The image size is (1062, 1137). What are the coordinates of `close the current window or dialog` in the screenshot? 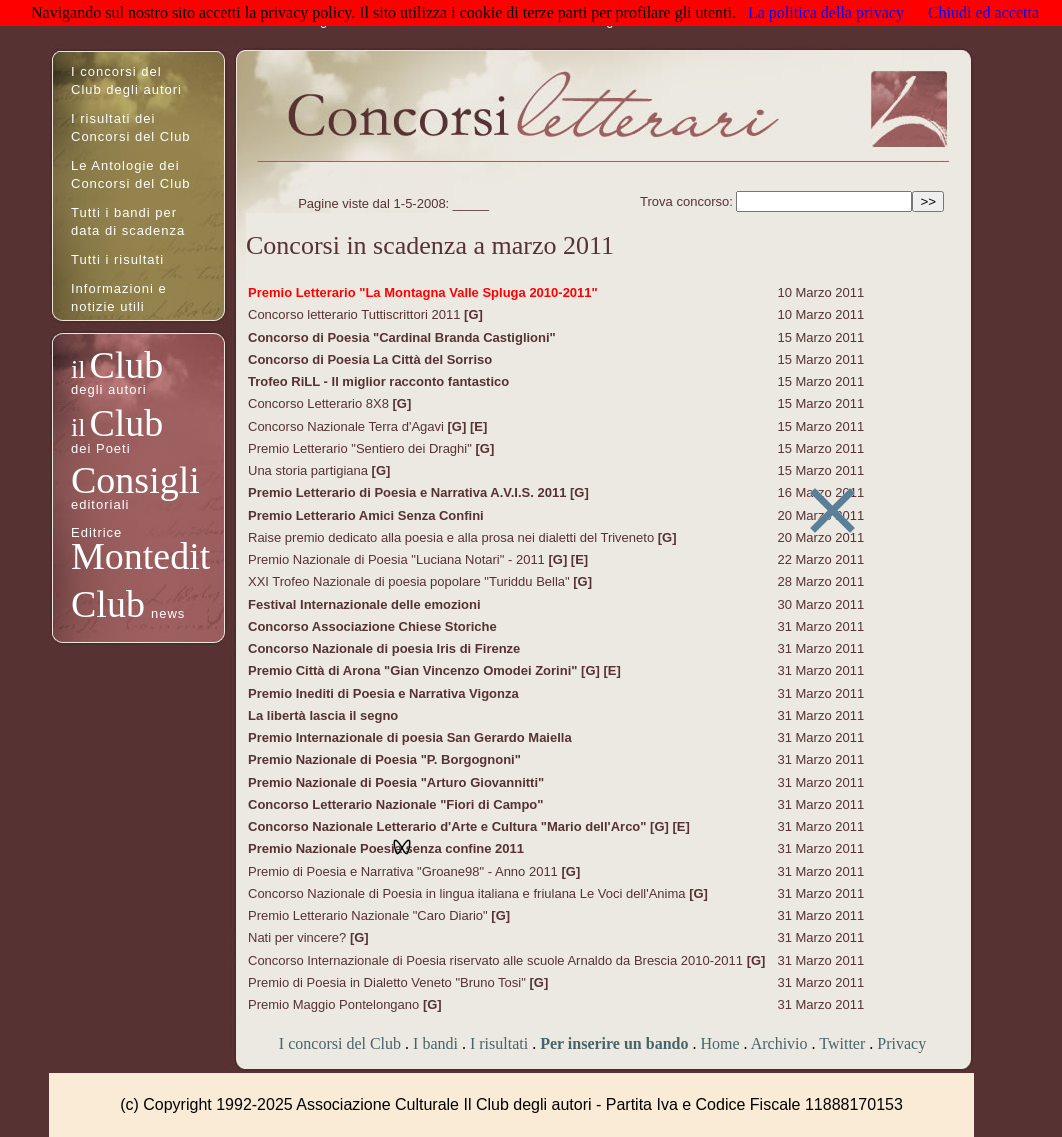 It's located at (832, 510).